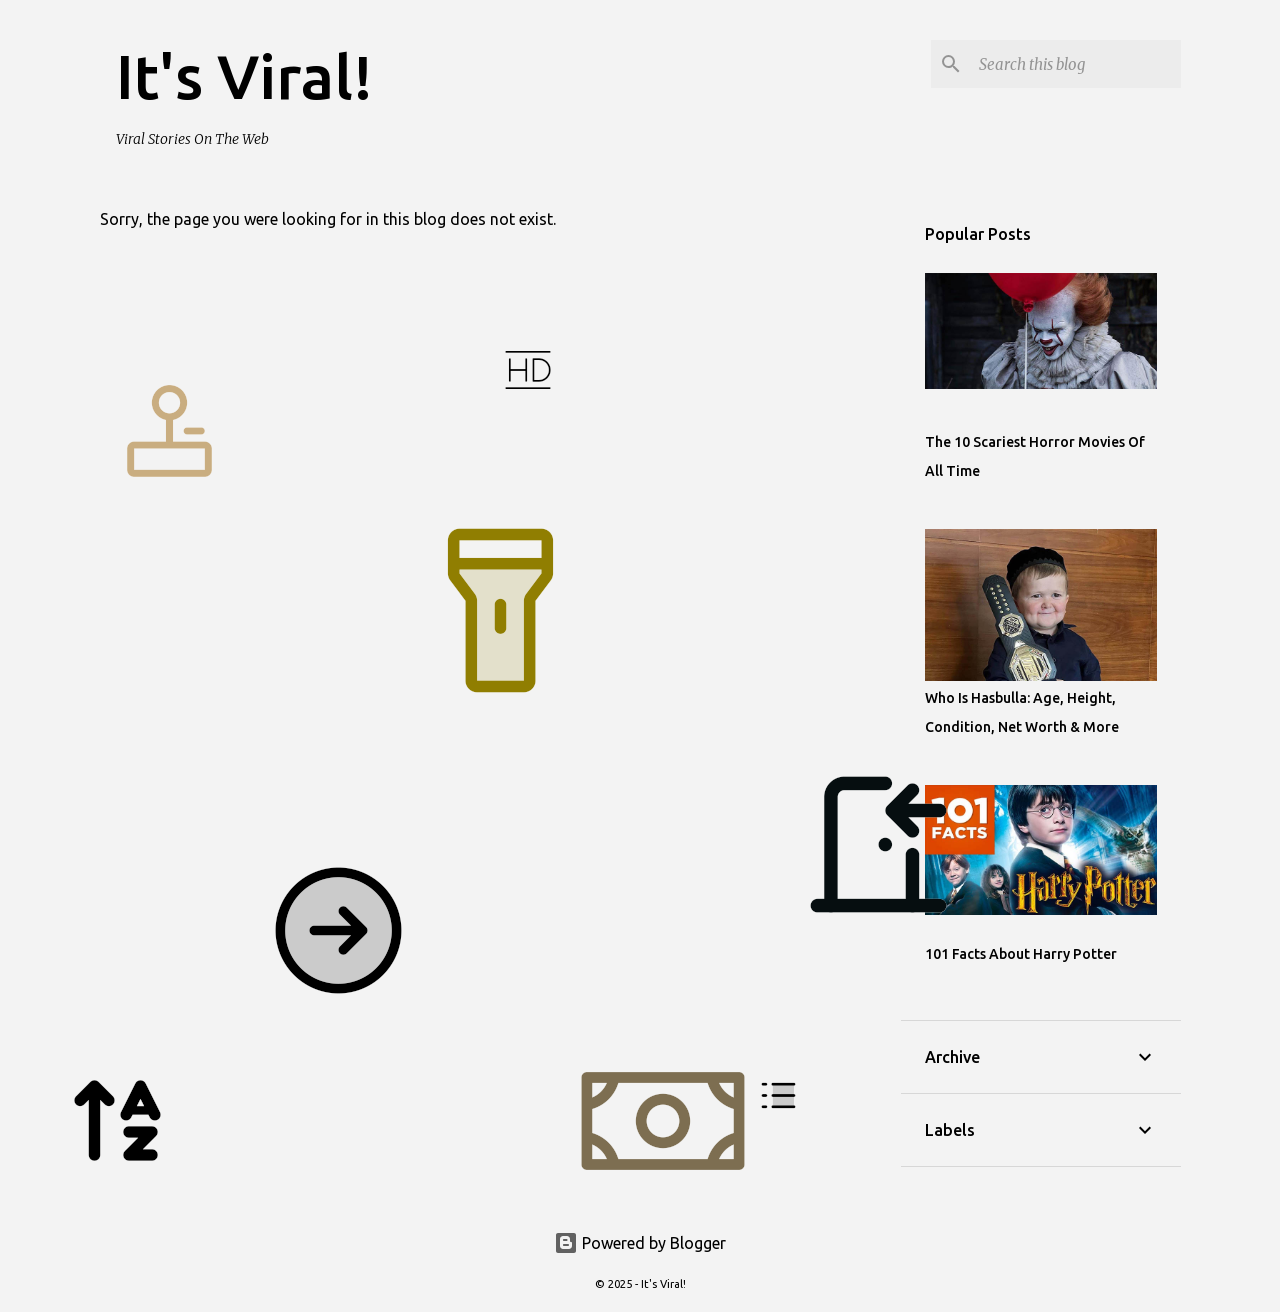  Describe the element at coordinates (878, 844) in the screenshot. I see `log in or sign in to your account` at that location.